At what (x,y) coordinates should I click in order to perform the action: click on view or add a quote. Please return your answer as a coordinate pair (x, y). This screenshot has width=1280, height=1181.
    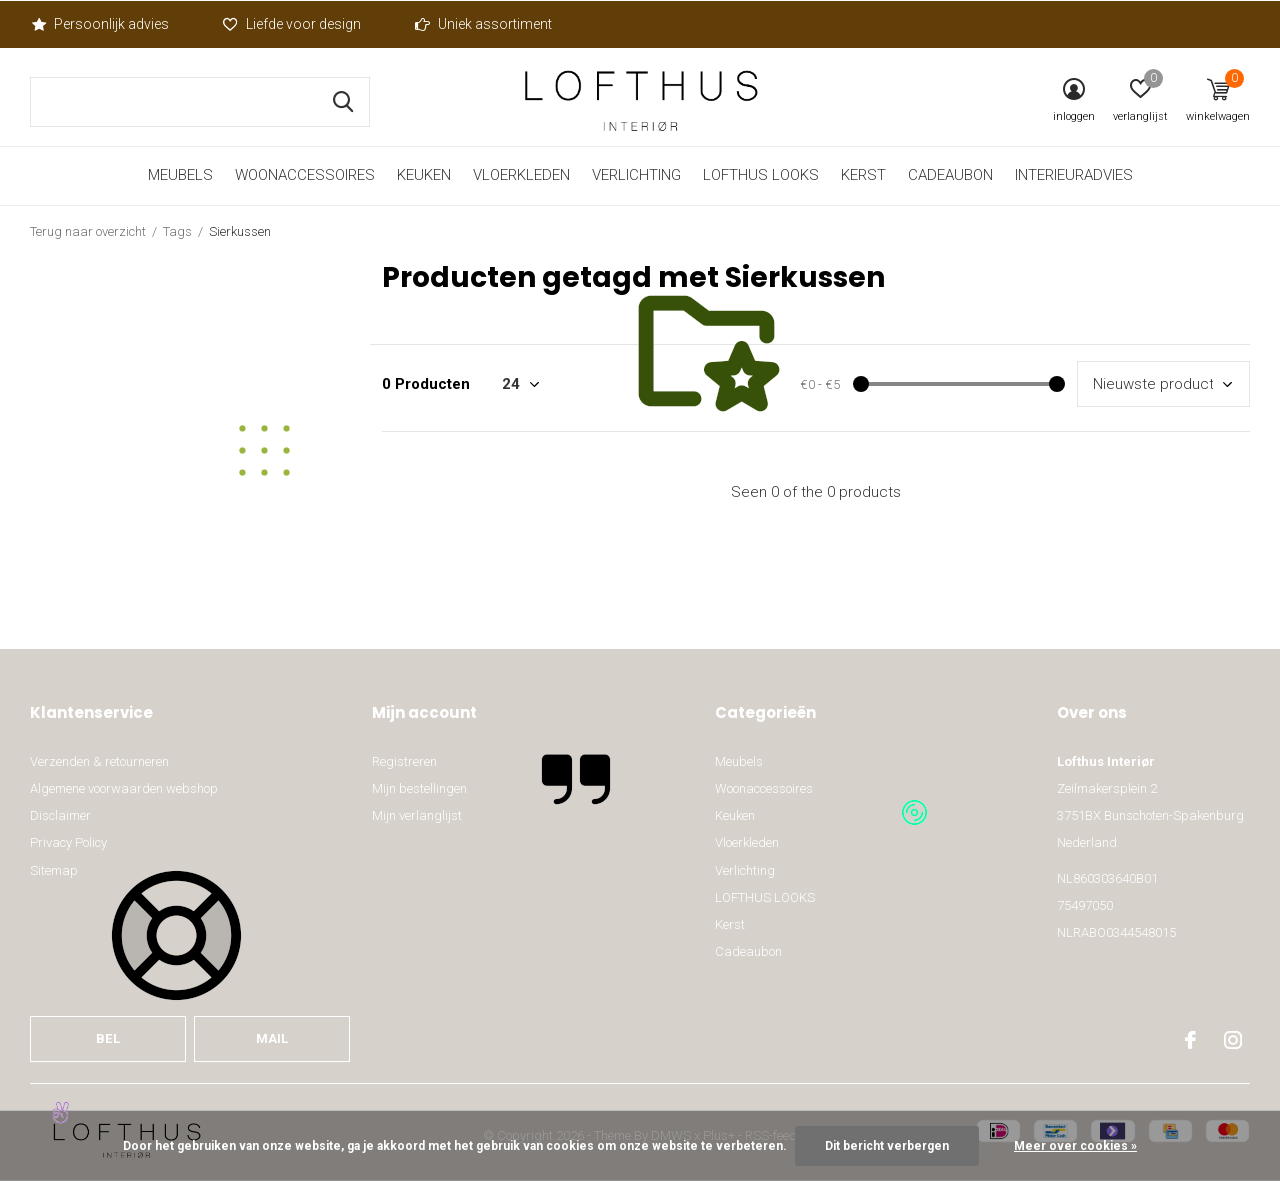
    Looking at the image, I should click on (576, 778).